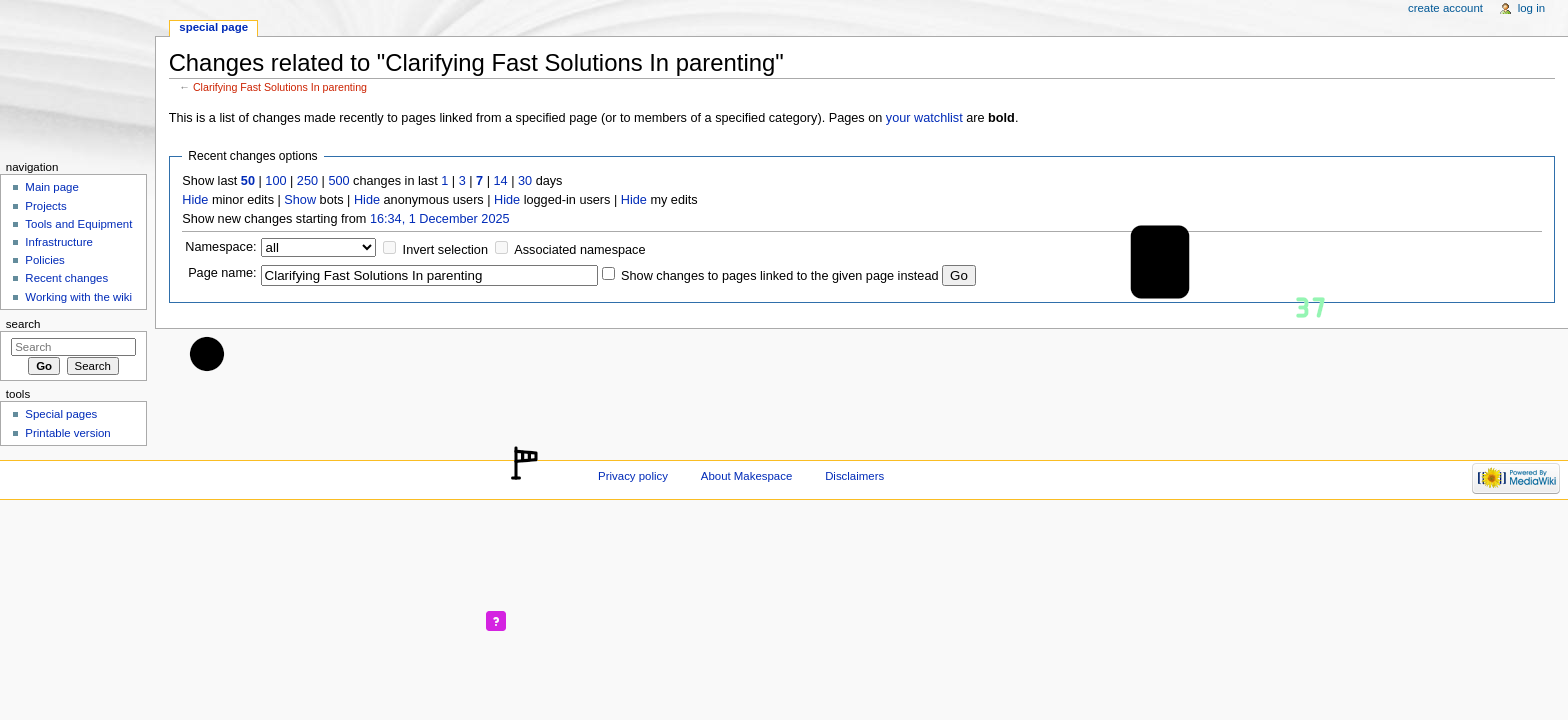 The height and width of the screenshot is (720, 1568). I want to click on view current wind conditions, so click(526, 463).